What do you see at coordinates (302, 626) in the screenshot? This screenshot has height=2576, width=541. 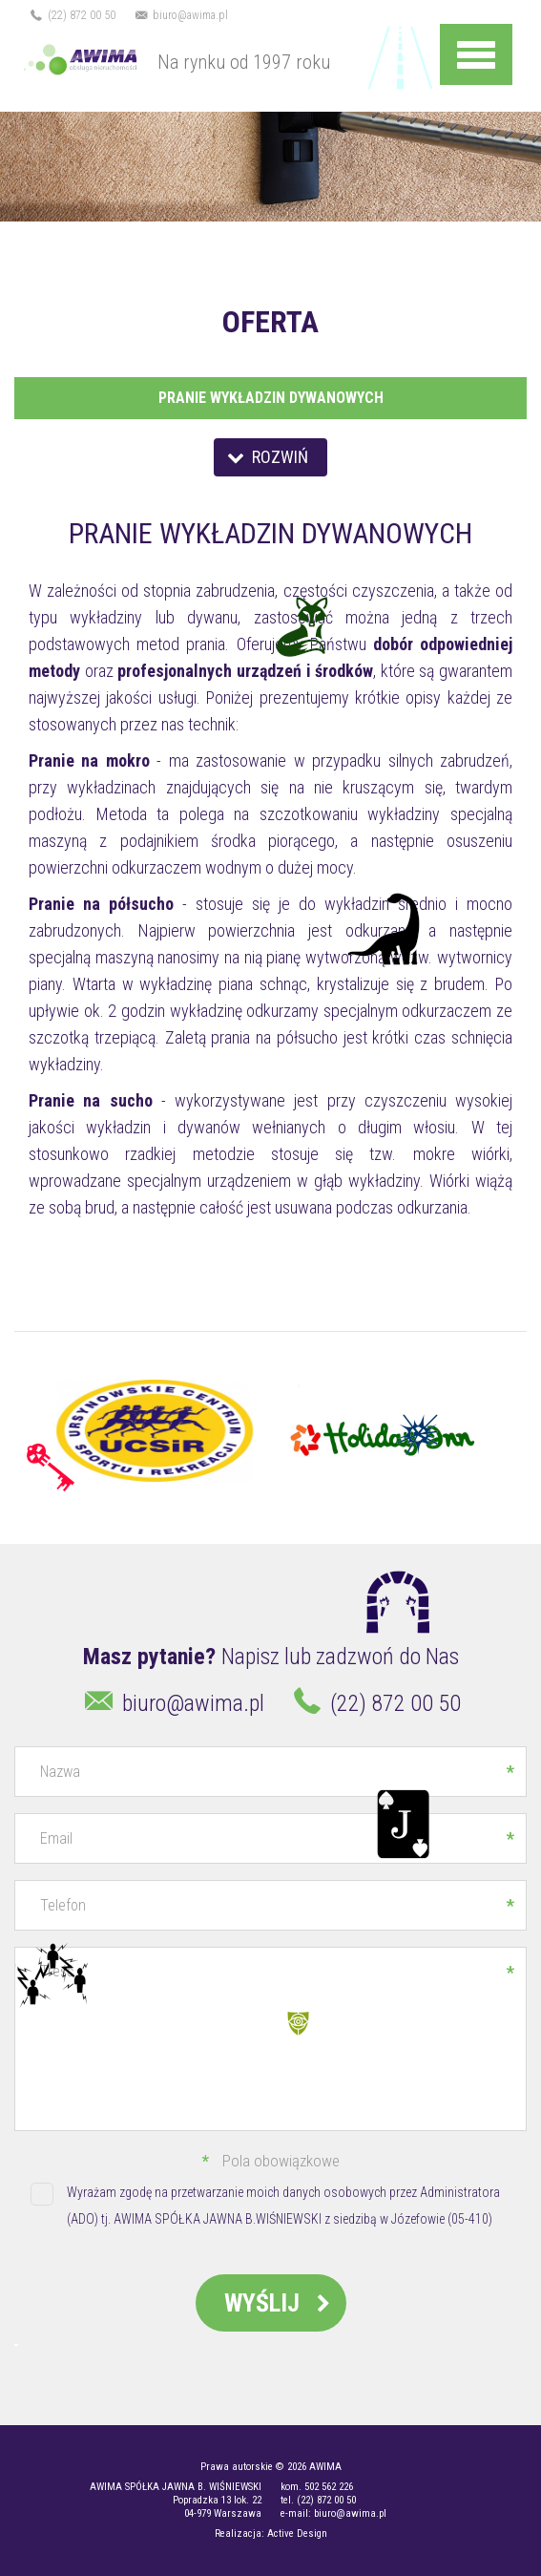 I see `fox character or avatar icon` at bounding box center [302, 626].